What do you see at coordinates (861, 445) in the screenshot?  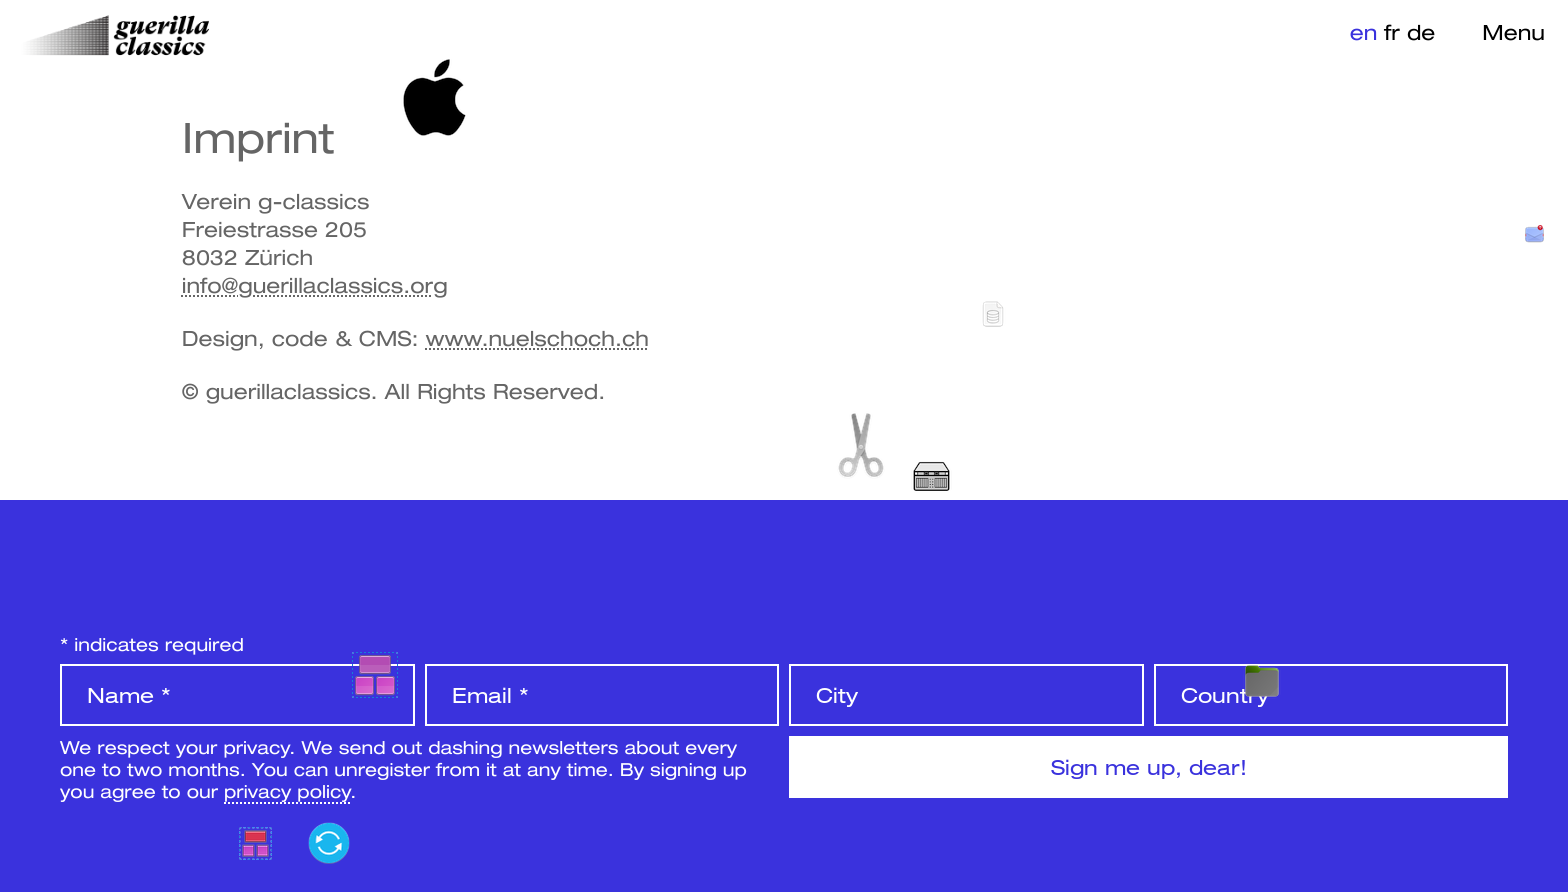 I see `cut selected content to clipboard` at bounding box center [861, 445].